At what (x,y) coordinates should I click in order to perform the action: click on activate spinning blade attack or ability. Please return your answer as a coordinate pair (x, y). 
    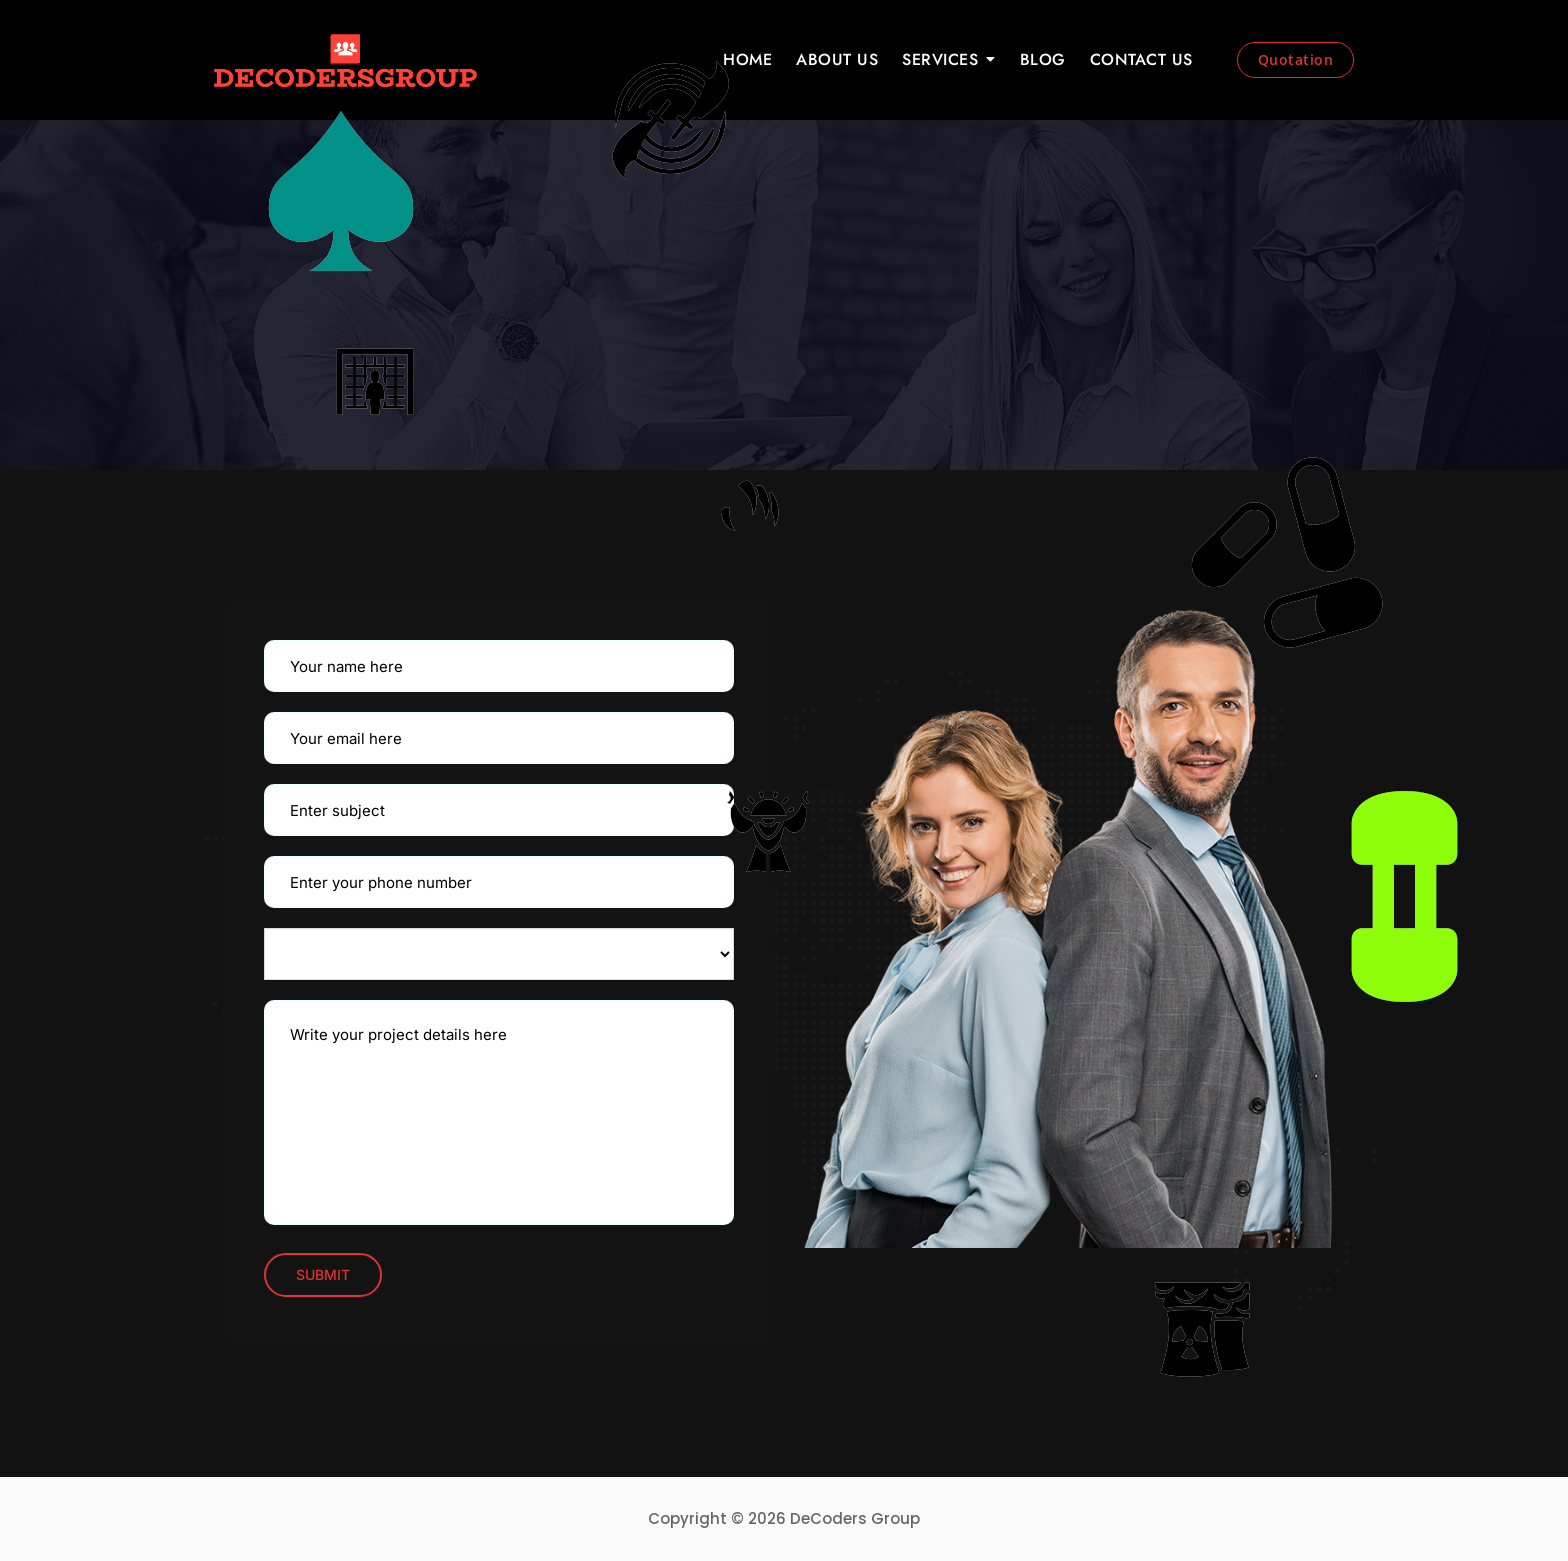
    Looking at the image, I should click on (671, 120).